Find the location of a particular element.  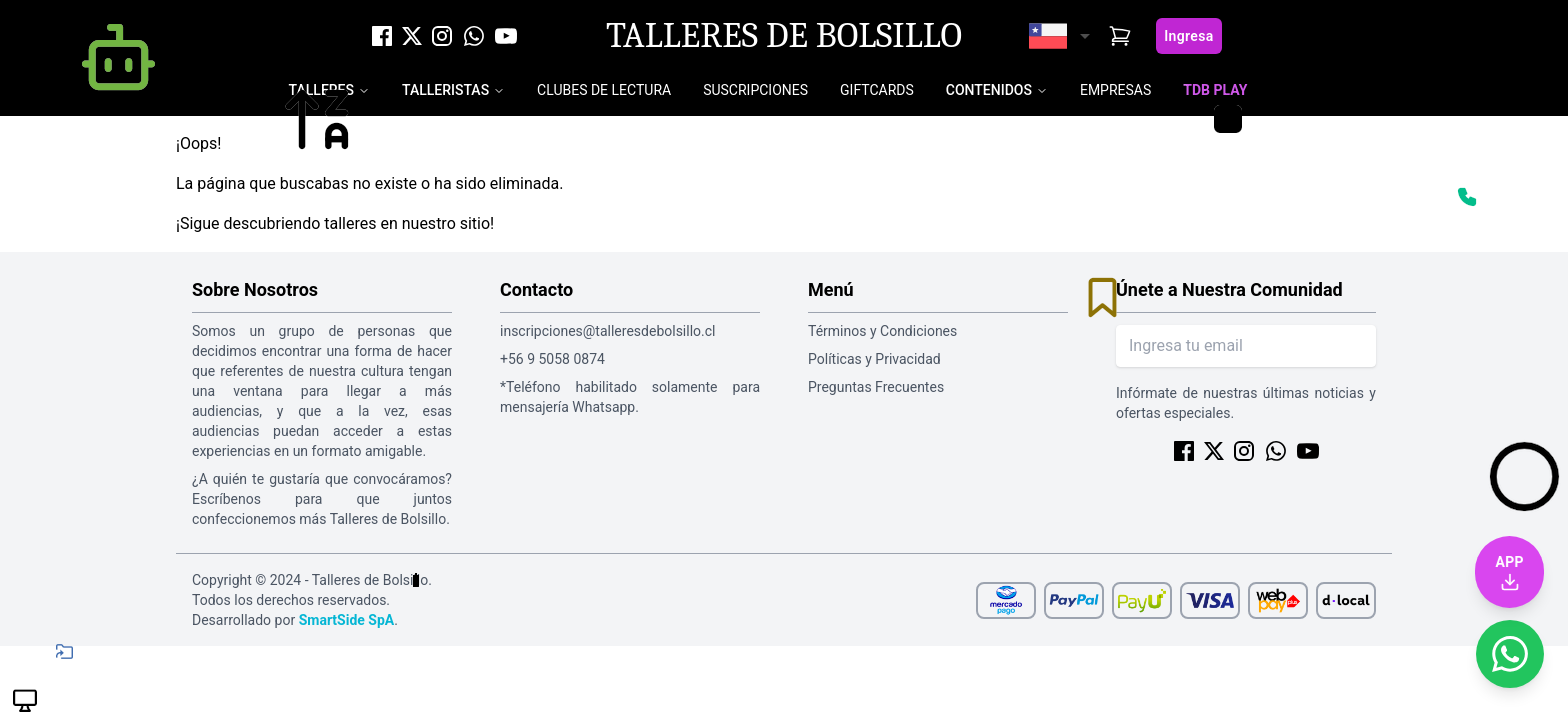

indicates battery is fully charged is located at coordinates (416, 580).